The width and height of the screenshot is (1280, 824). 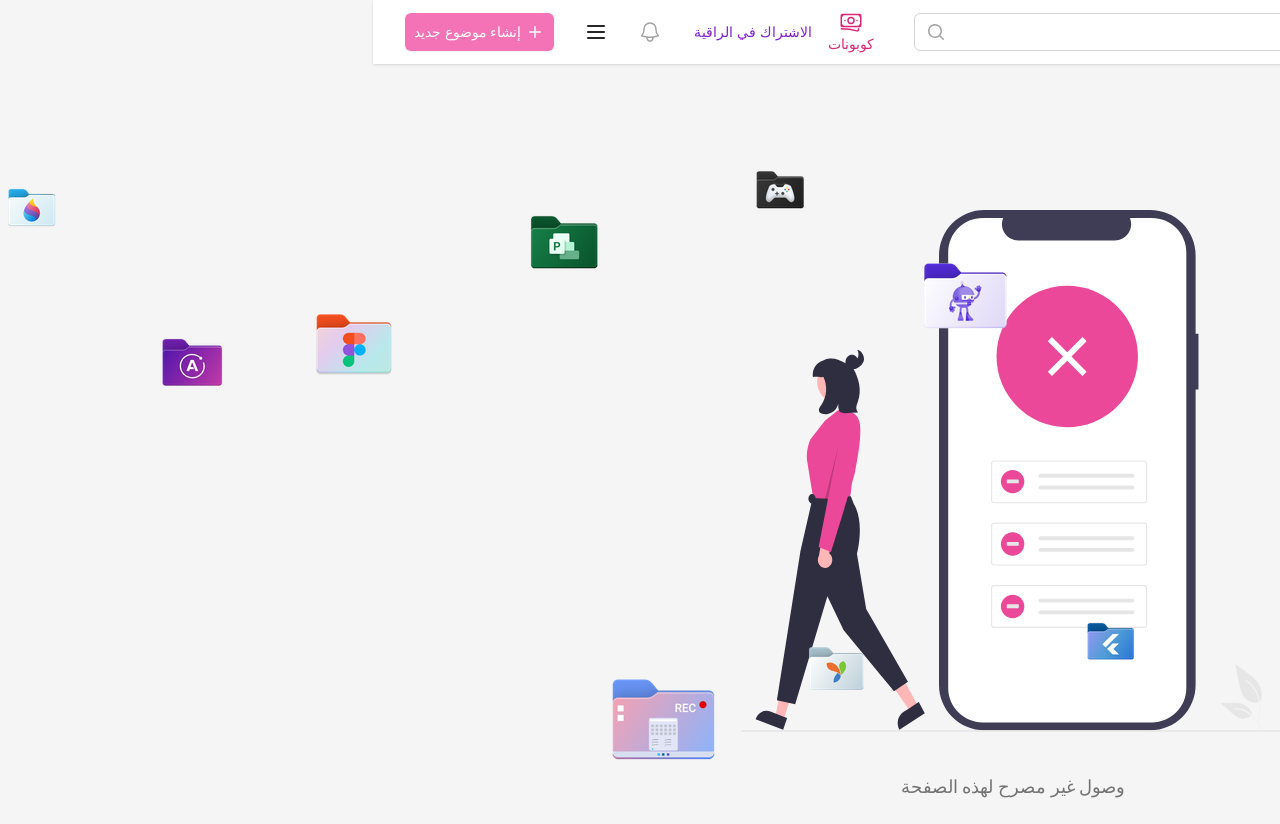 What do you see at coordinates (192, 364) in the screenshot?
I see `open apollo app files folder` at bounding box center [192, 364].